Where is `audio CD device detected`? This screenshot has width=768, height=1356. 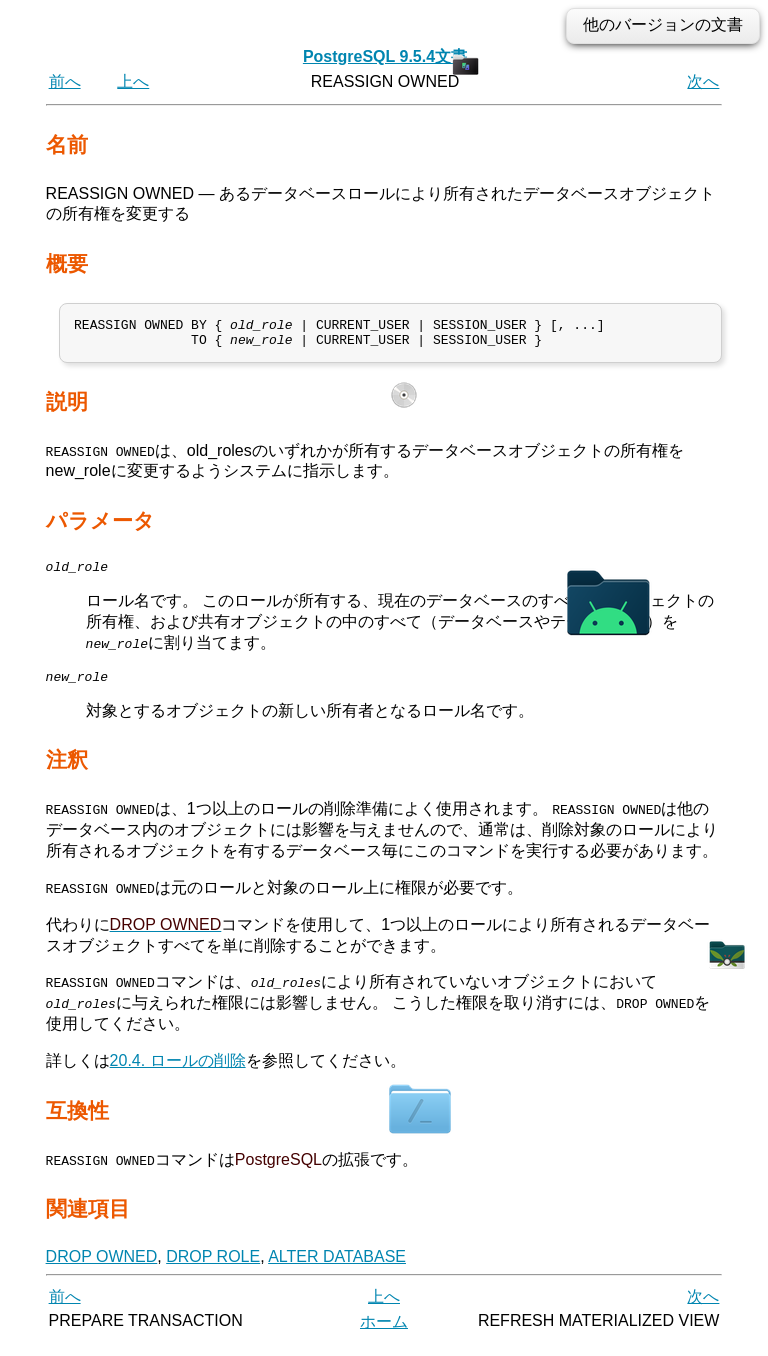 audio CD device detected is located at coordinates (404, 395).